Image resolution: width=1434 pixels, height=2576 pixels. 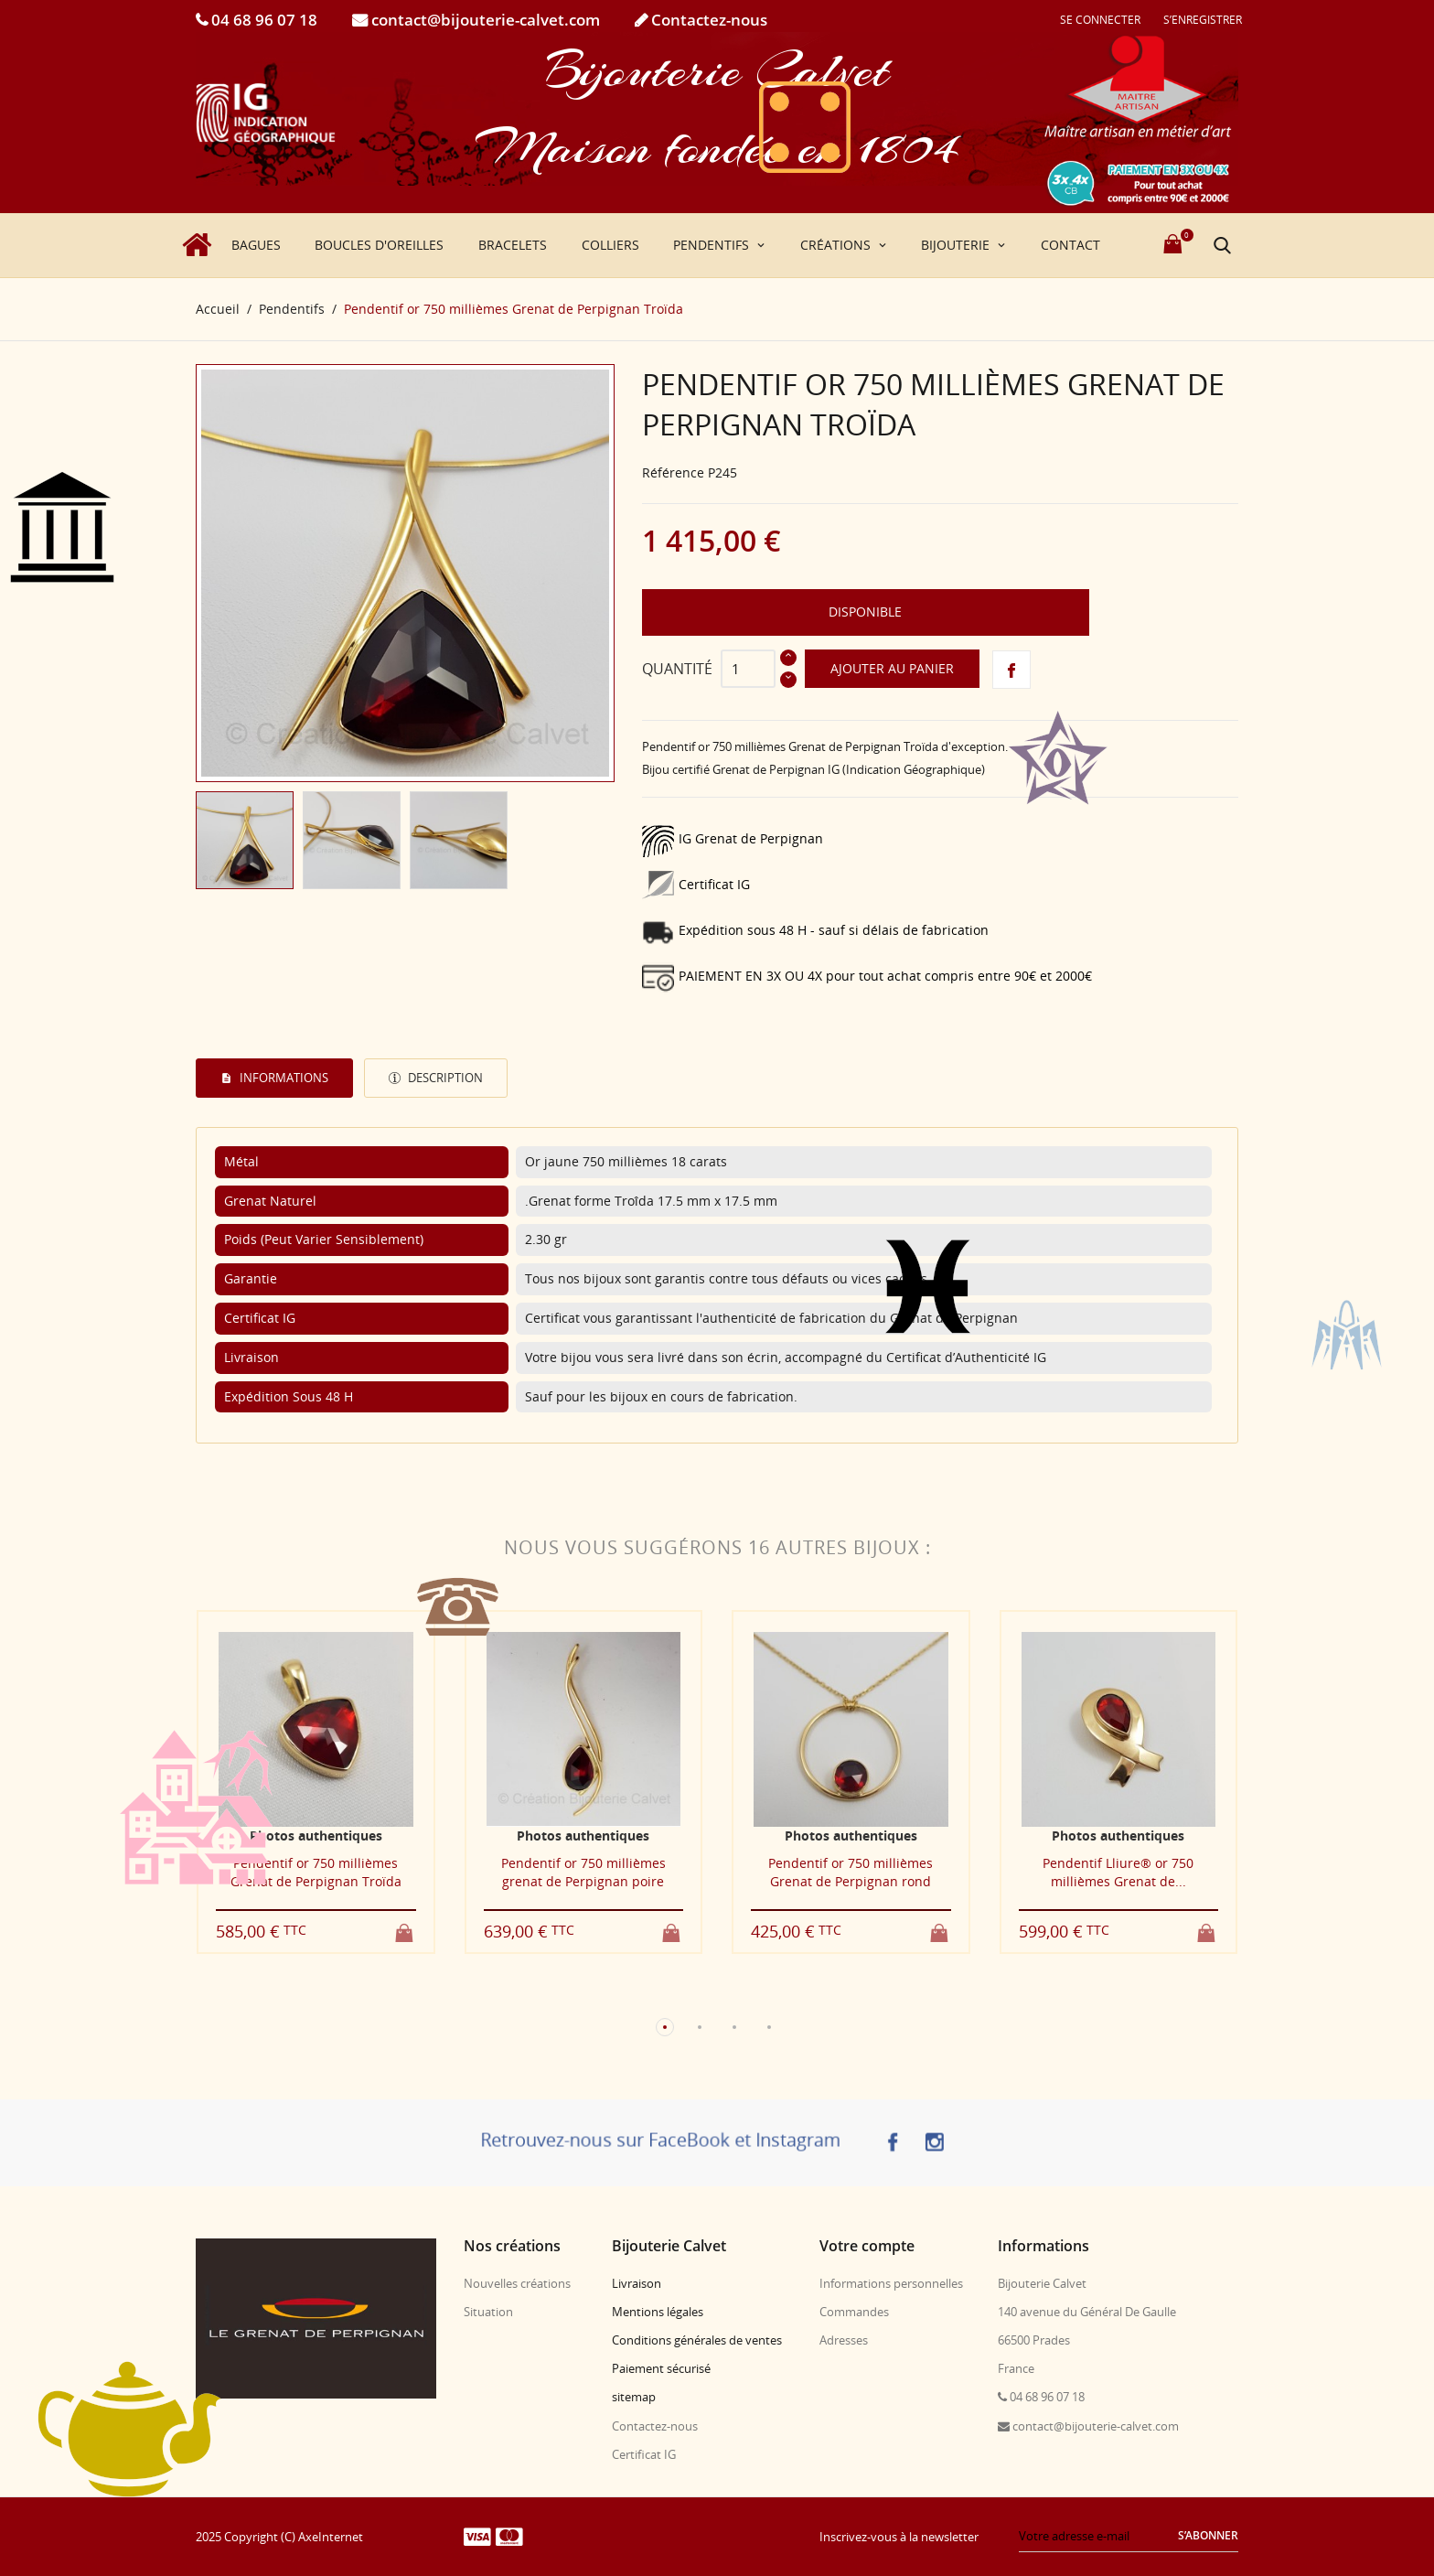 I want to click on access banking or financial services, so click(x=62, y=527).